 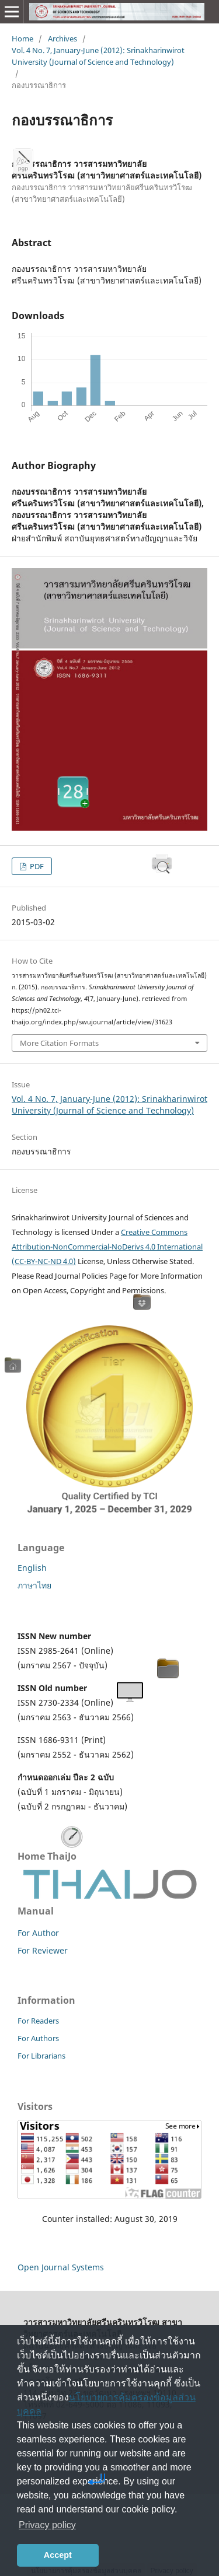 I want to click on open your dropbox synced folder, so click(x=142, y=1301).